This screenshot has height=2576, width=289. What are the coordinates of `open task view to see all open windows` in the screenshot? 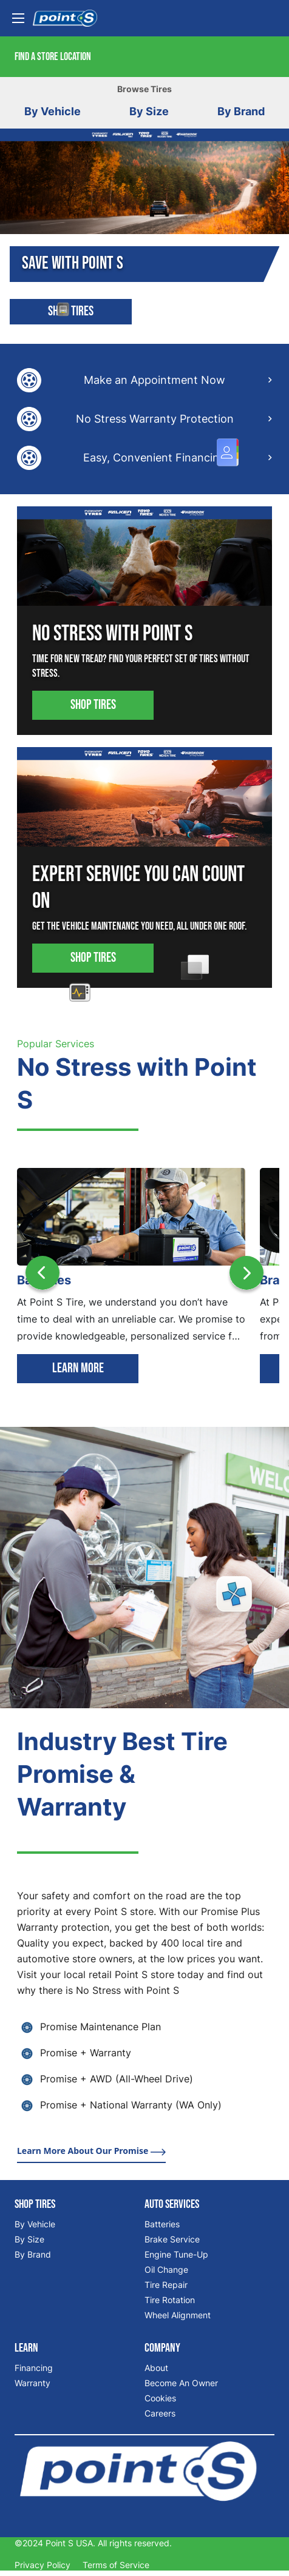 It's located at (195, 968).